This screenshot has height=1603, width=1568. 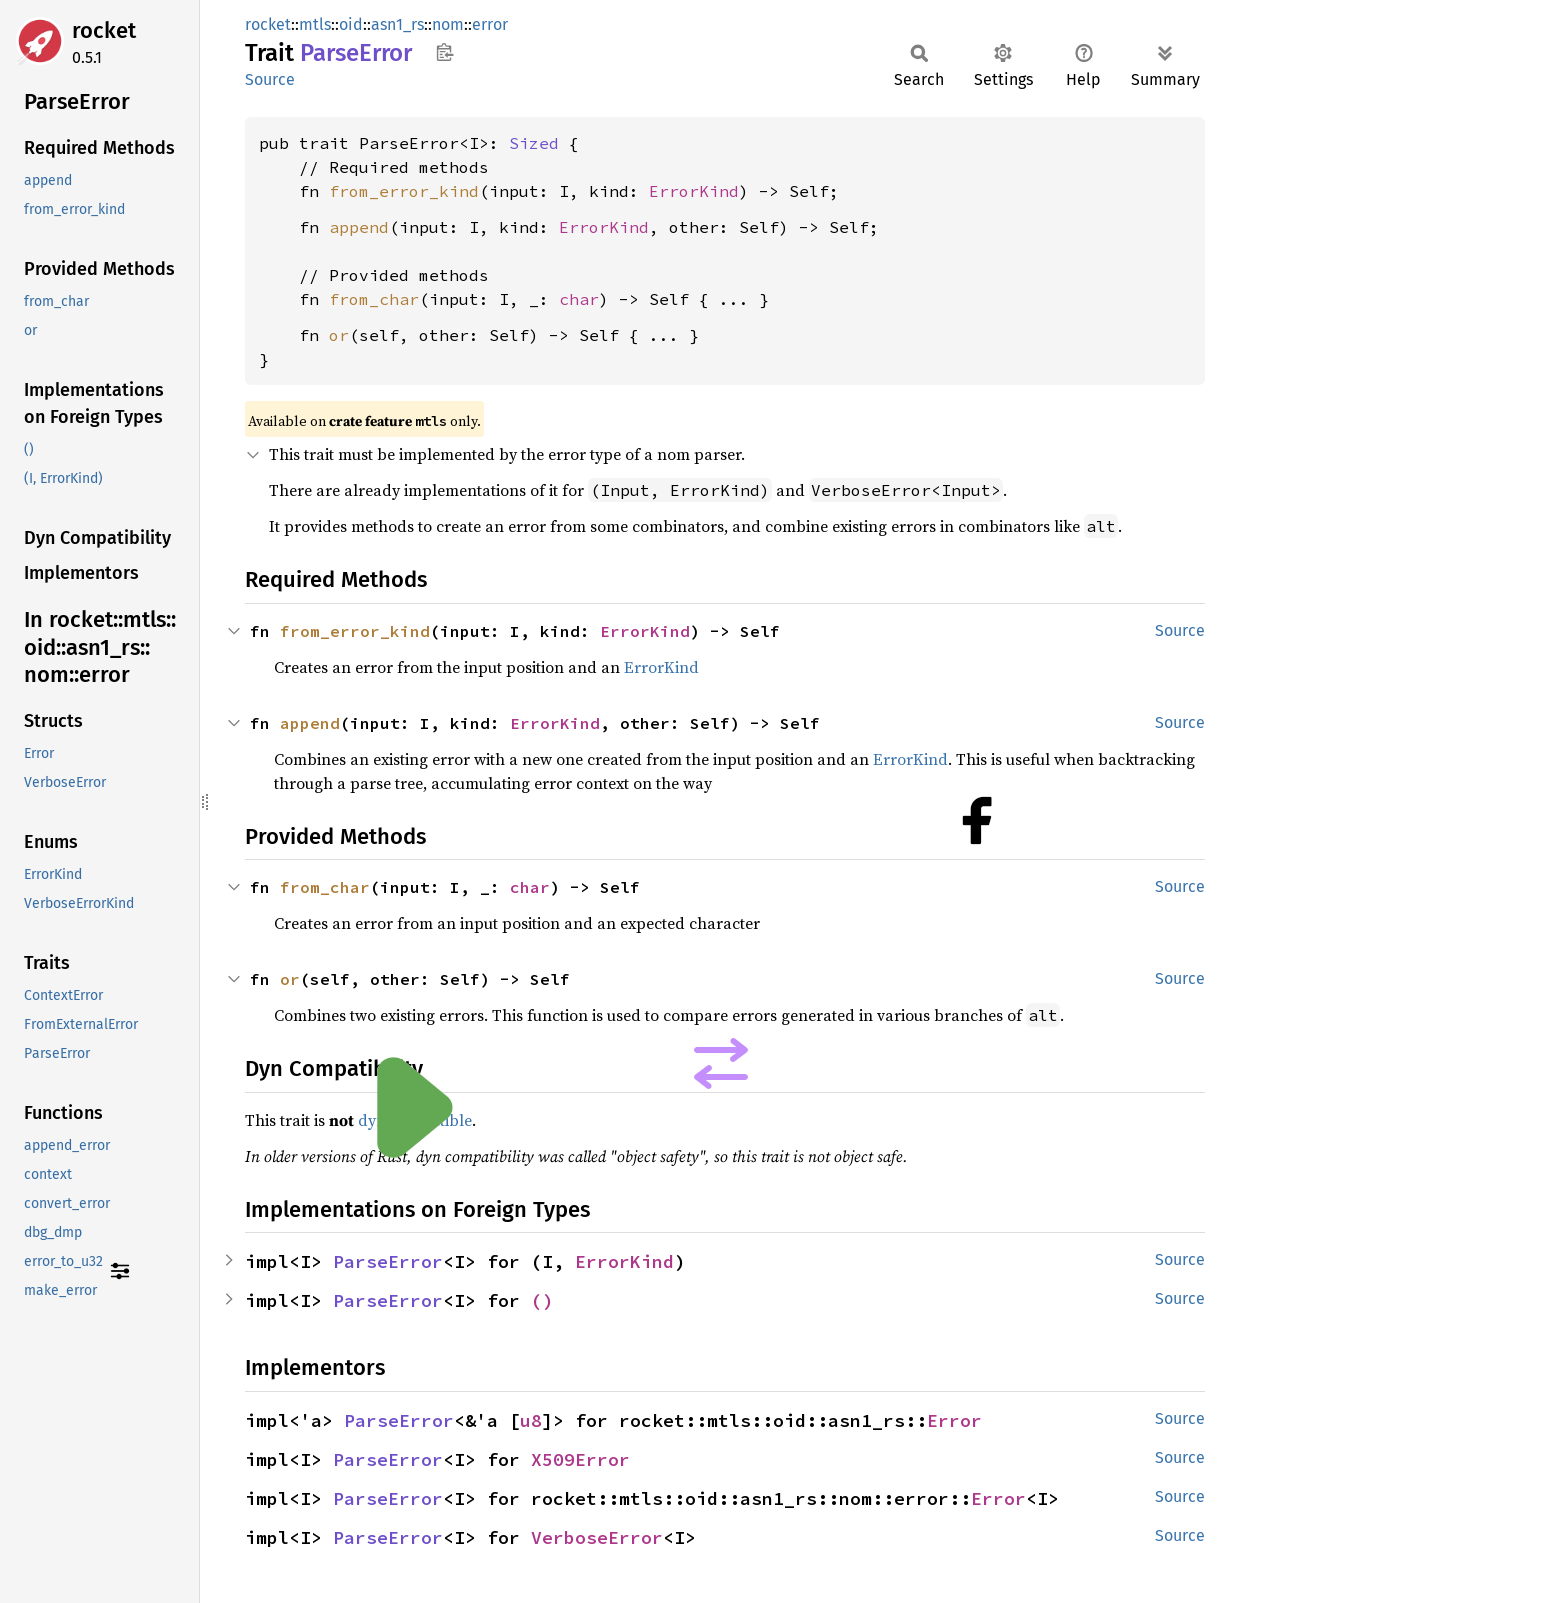 What do you see at coordinates (721, 1062) in the screenshot?
I see `swap or exchange items` at bounding box center [721, 1062].